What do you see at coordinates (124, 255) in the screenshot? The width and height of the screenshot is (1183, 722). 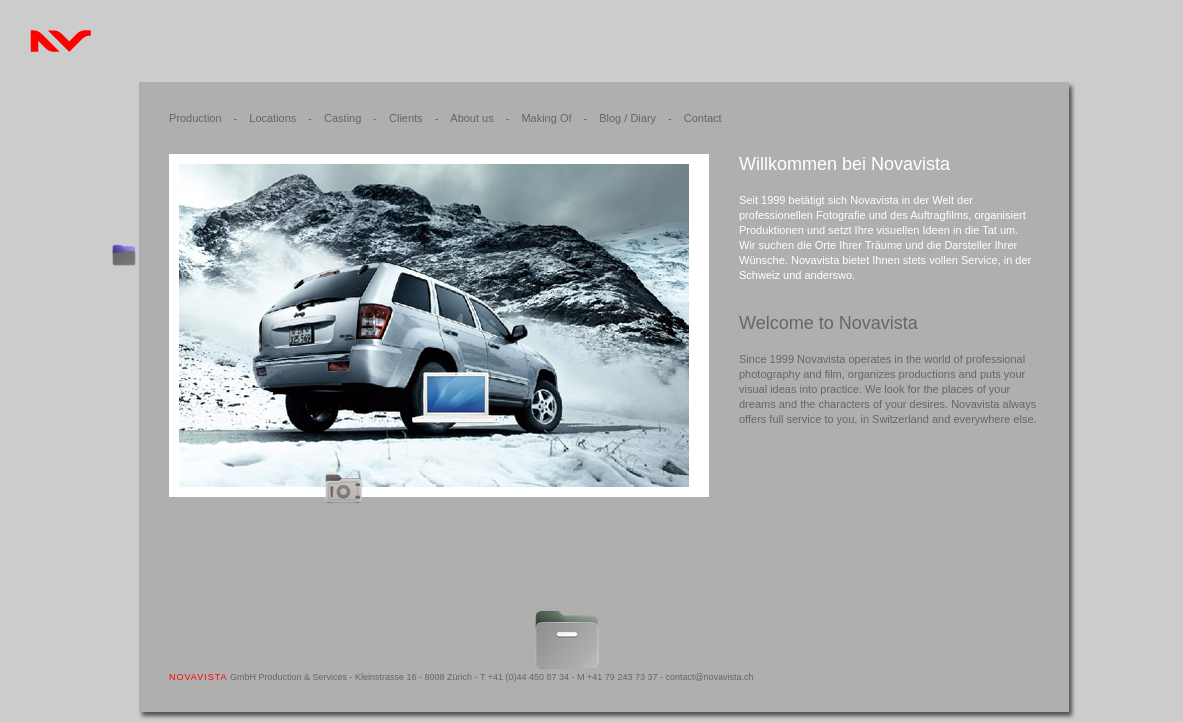 I see `drop files here to add to folder` at bounding box center [124, 255].